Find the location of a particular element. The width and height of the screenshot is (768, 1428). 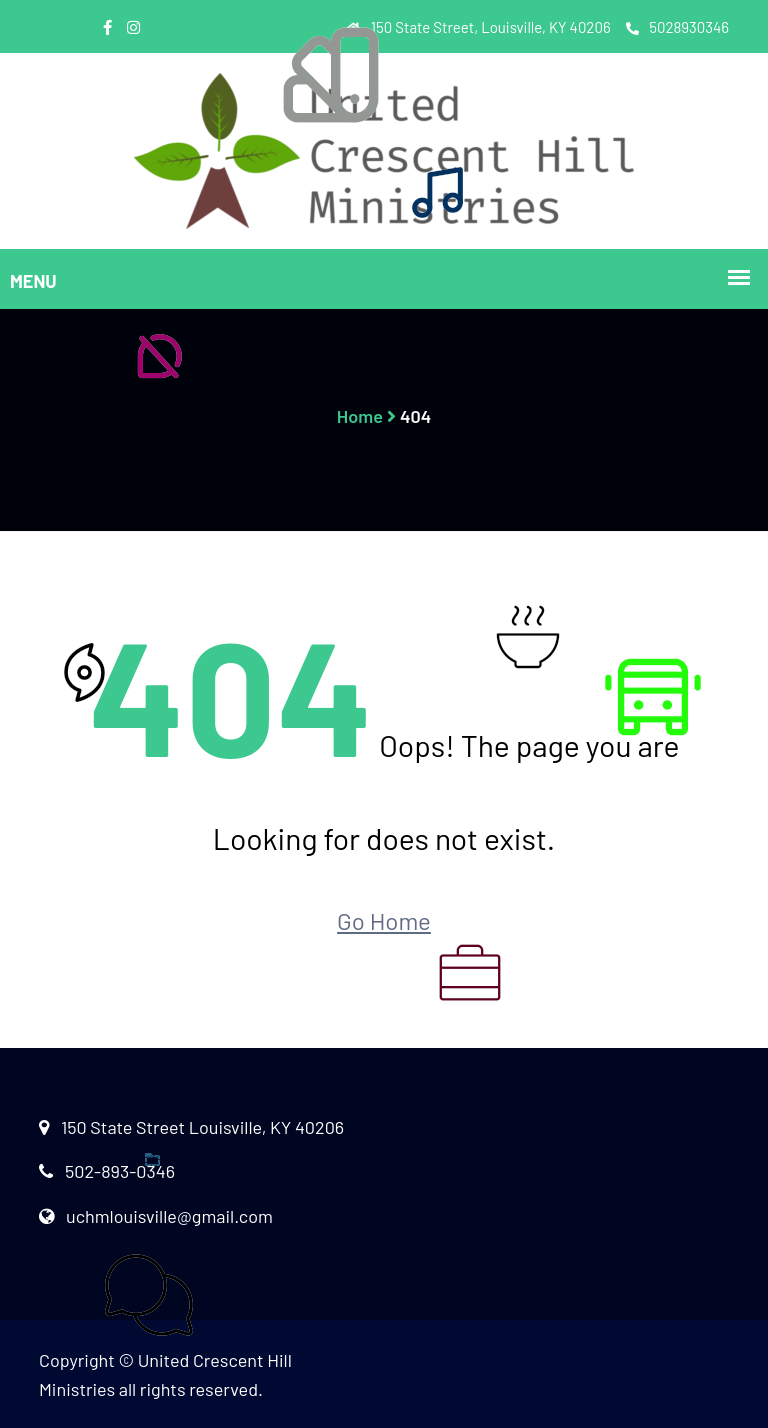

select a color from the palette is located at coordinates (331, 75).